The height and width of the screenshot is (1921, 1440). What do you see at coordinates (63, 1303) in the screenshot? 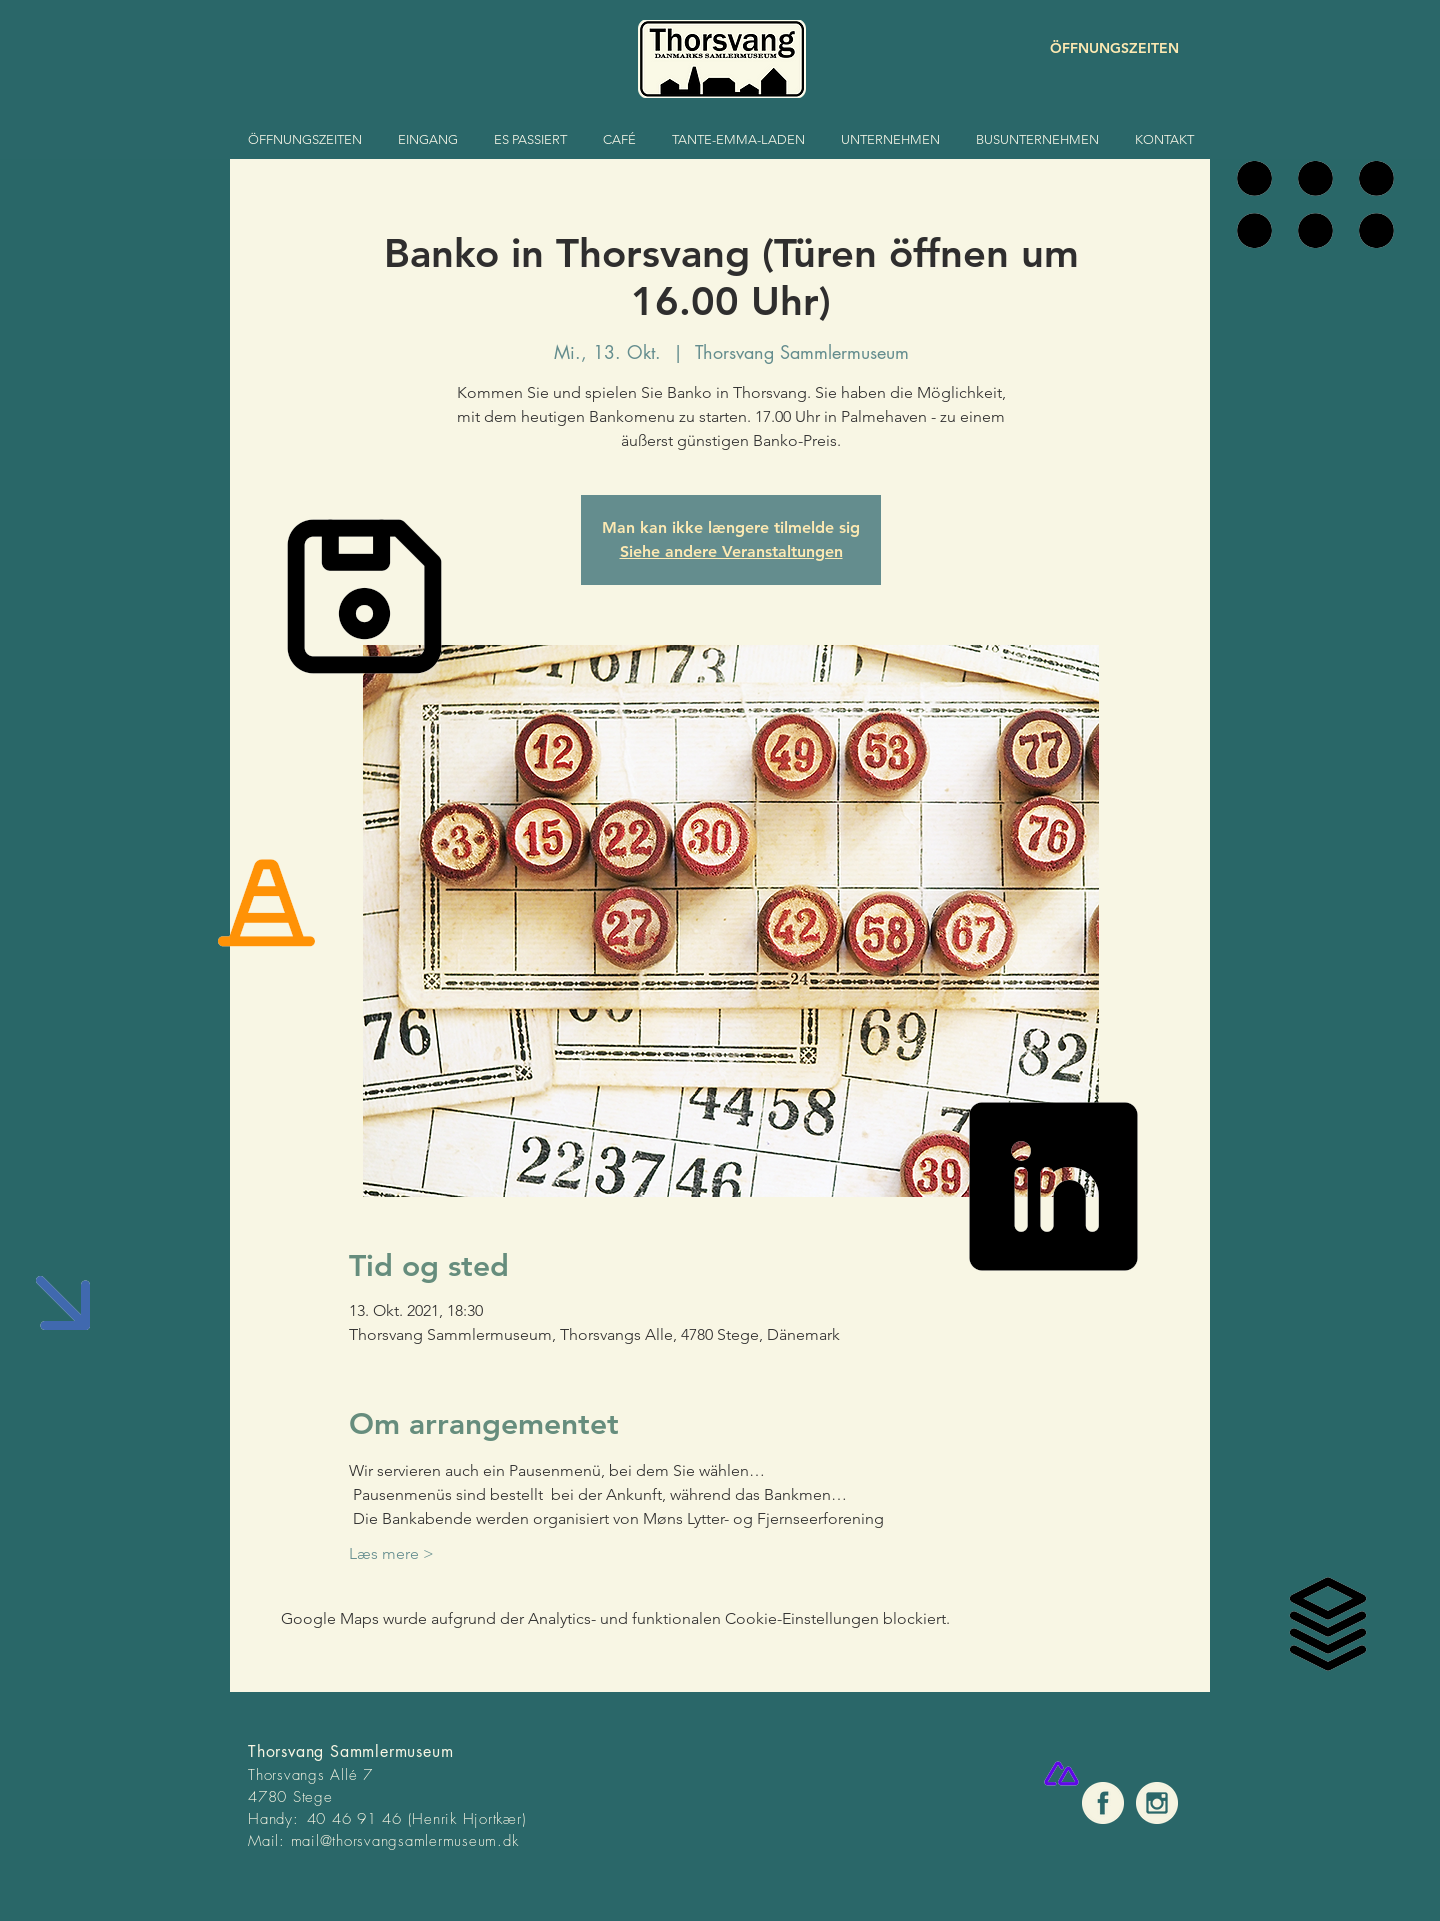
I see `navigate to the next item diagonally` at bounding box center [63, 1303].